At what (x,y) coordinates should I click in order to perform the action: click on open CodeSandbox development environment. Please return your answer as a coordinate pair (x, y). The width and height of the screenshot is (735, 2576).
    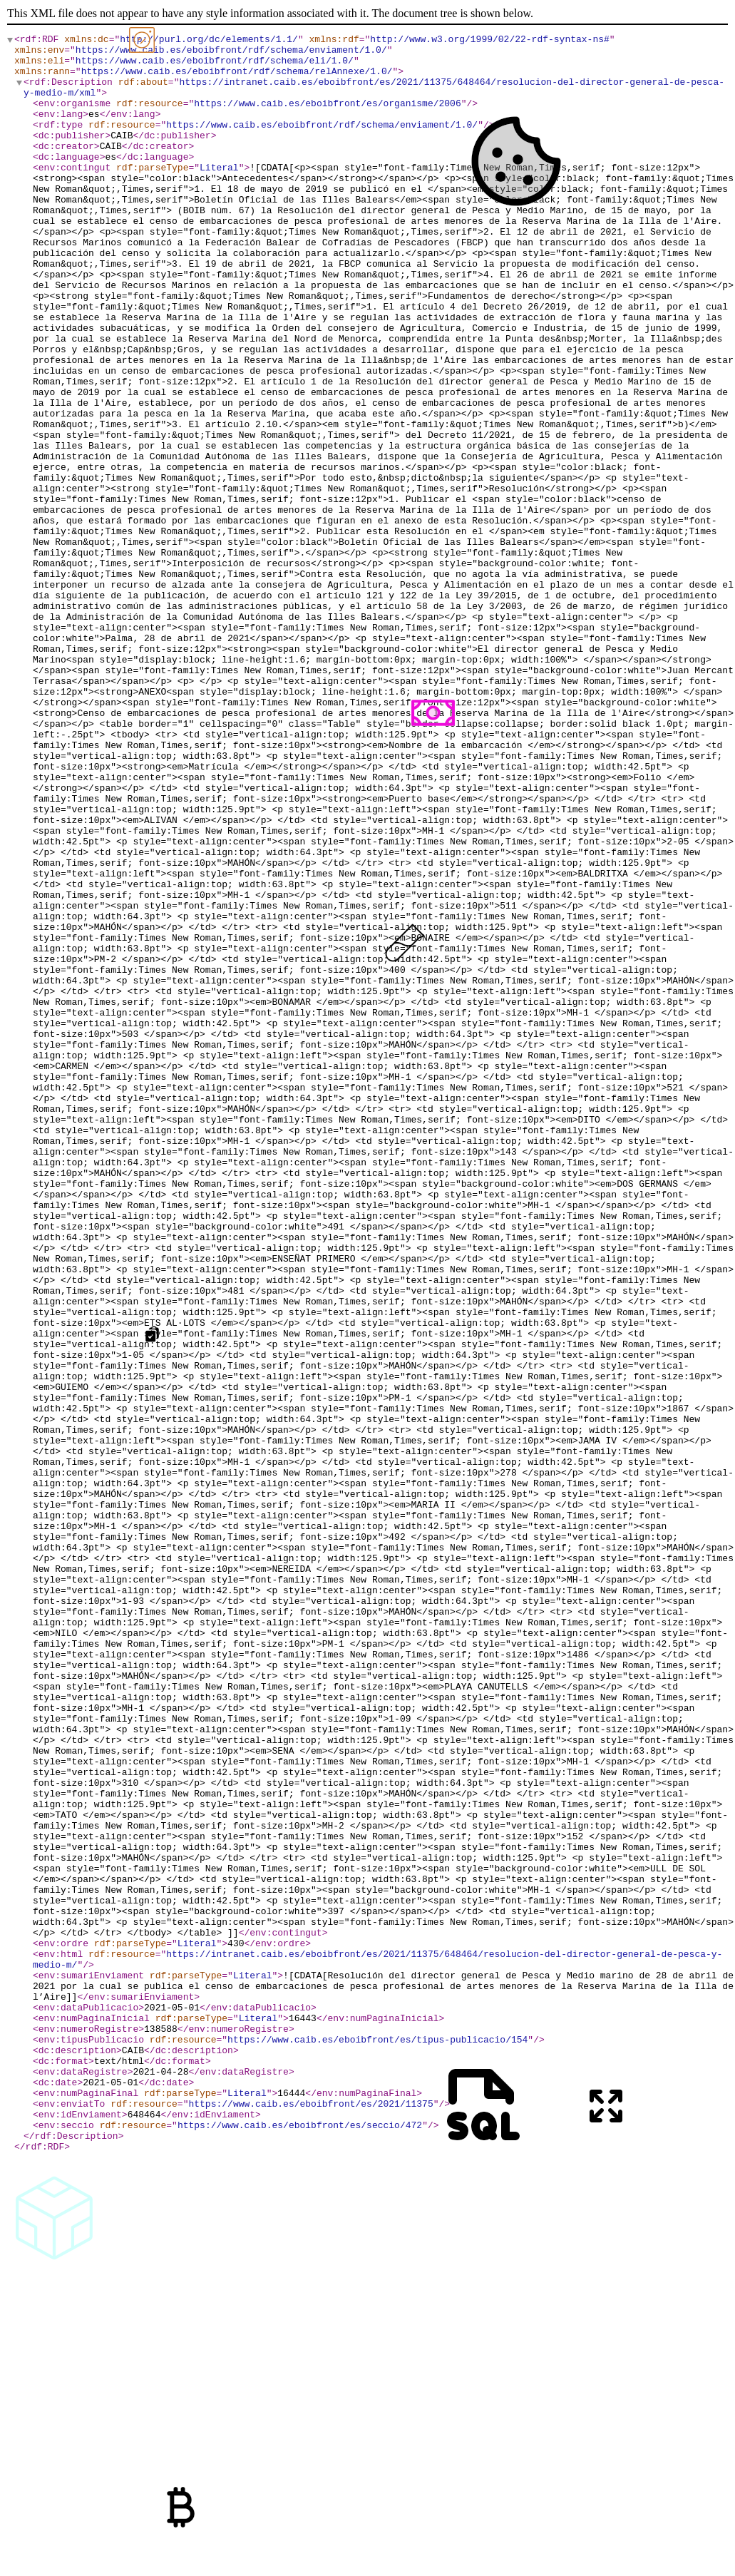
    Looking at the image, I should click on (54, 2218).